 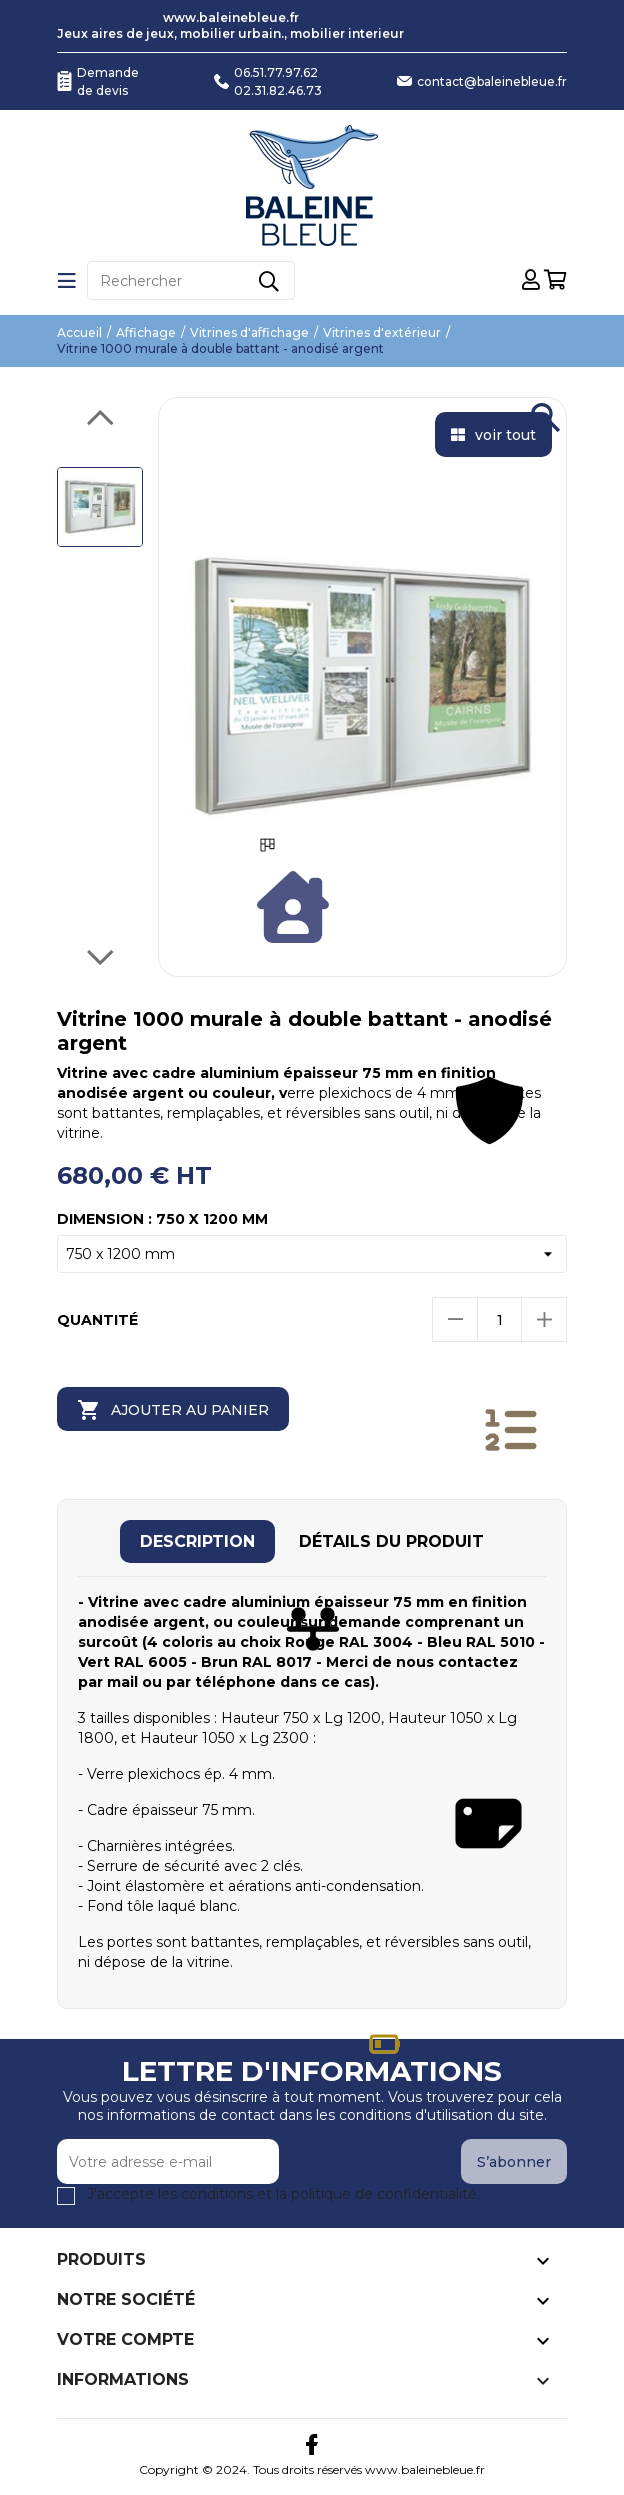 I want to click on view home or family account settings, so click(x=293, y=907).